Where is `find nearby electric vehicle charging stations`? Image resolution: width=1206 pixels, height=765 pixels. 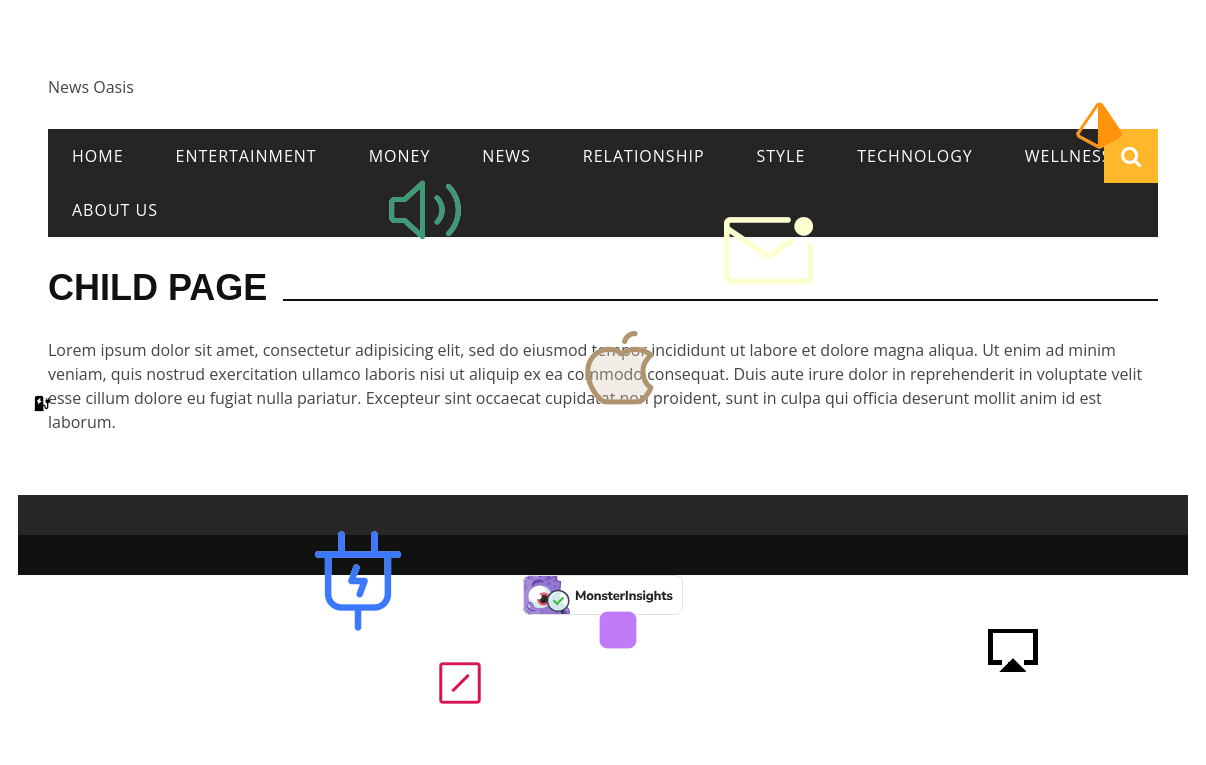 find nearby electric vehicle charging stations is located at coordinates (41, 403).